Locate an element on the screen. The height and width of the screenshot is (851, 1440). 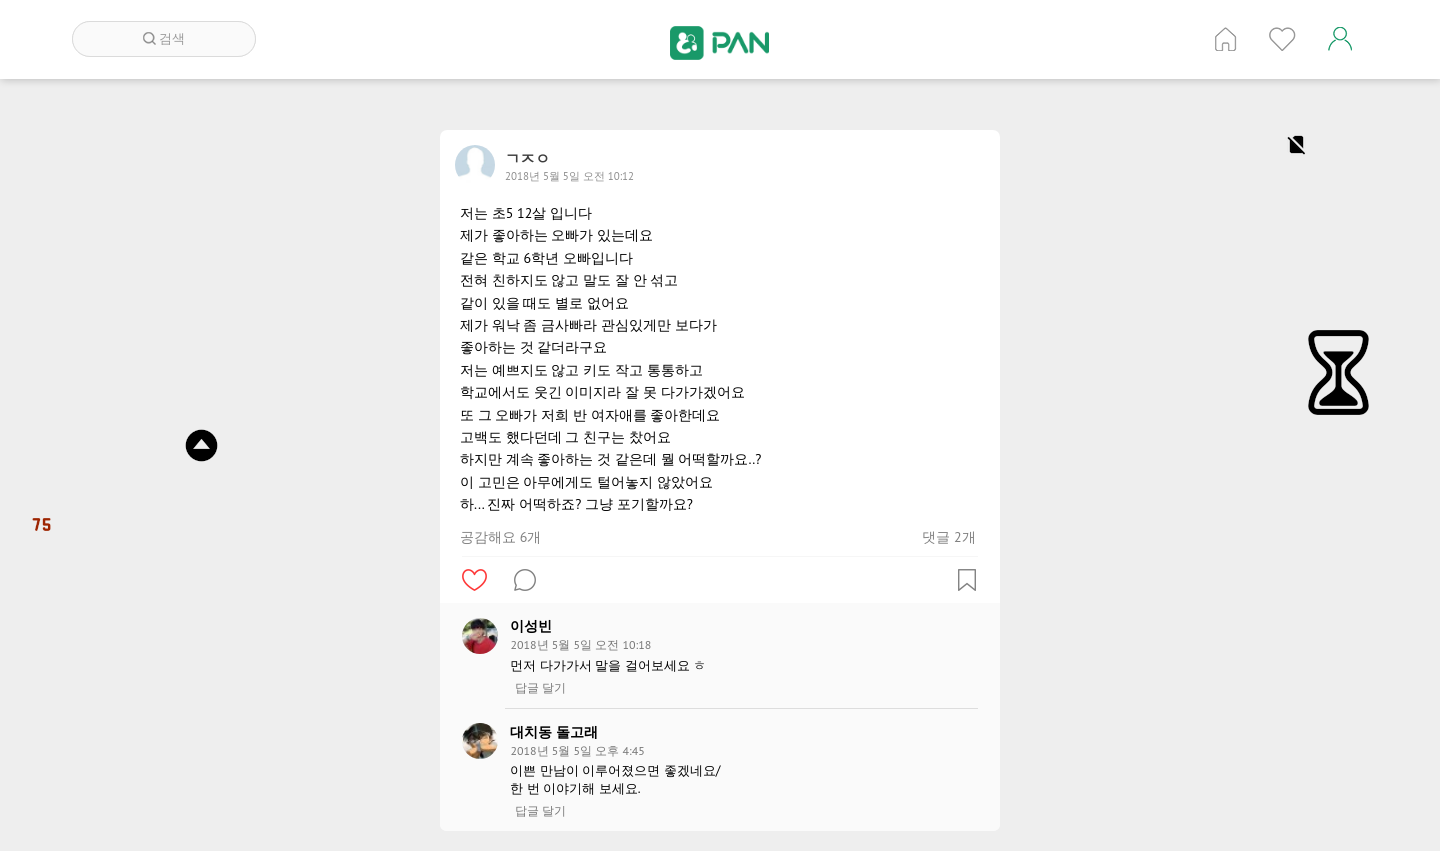
no sim card detected is located at coordinates (1296, 144).